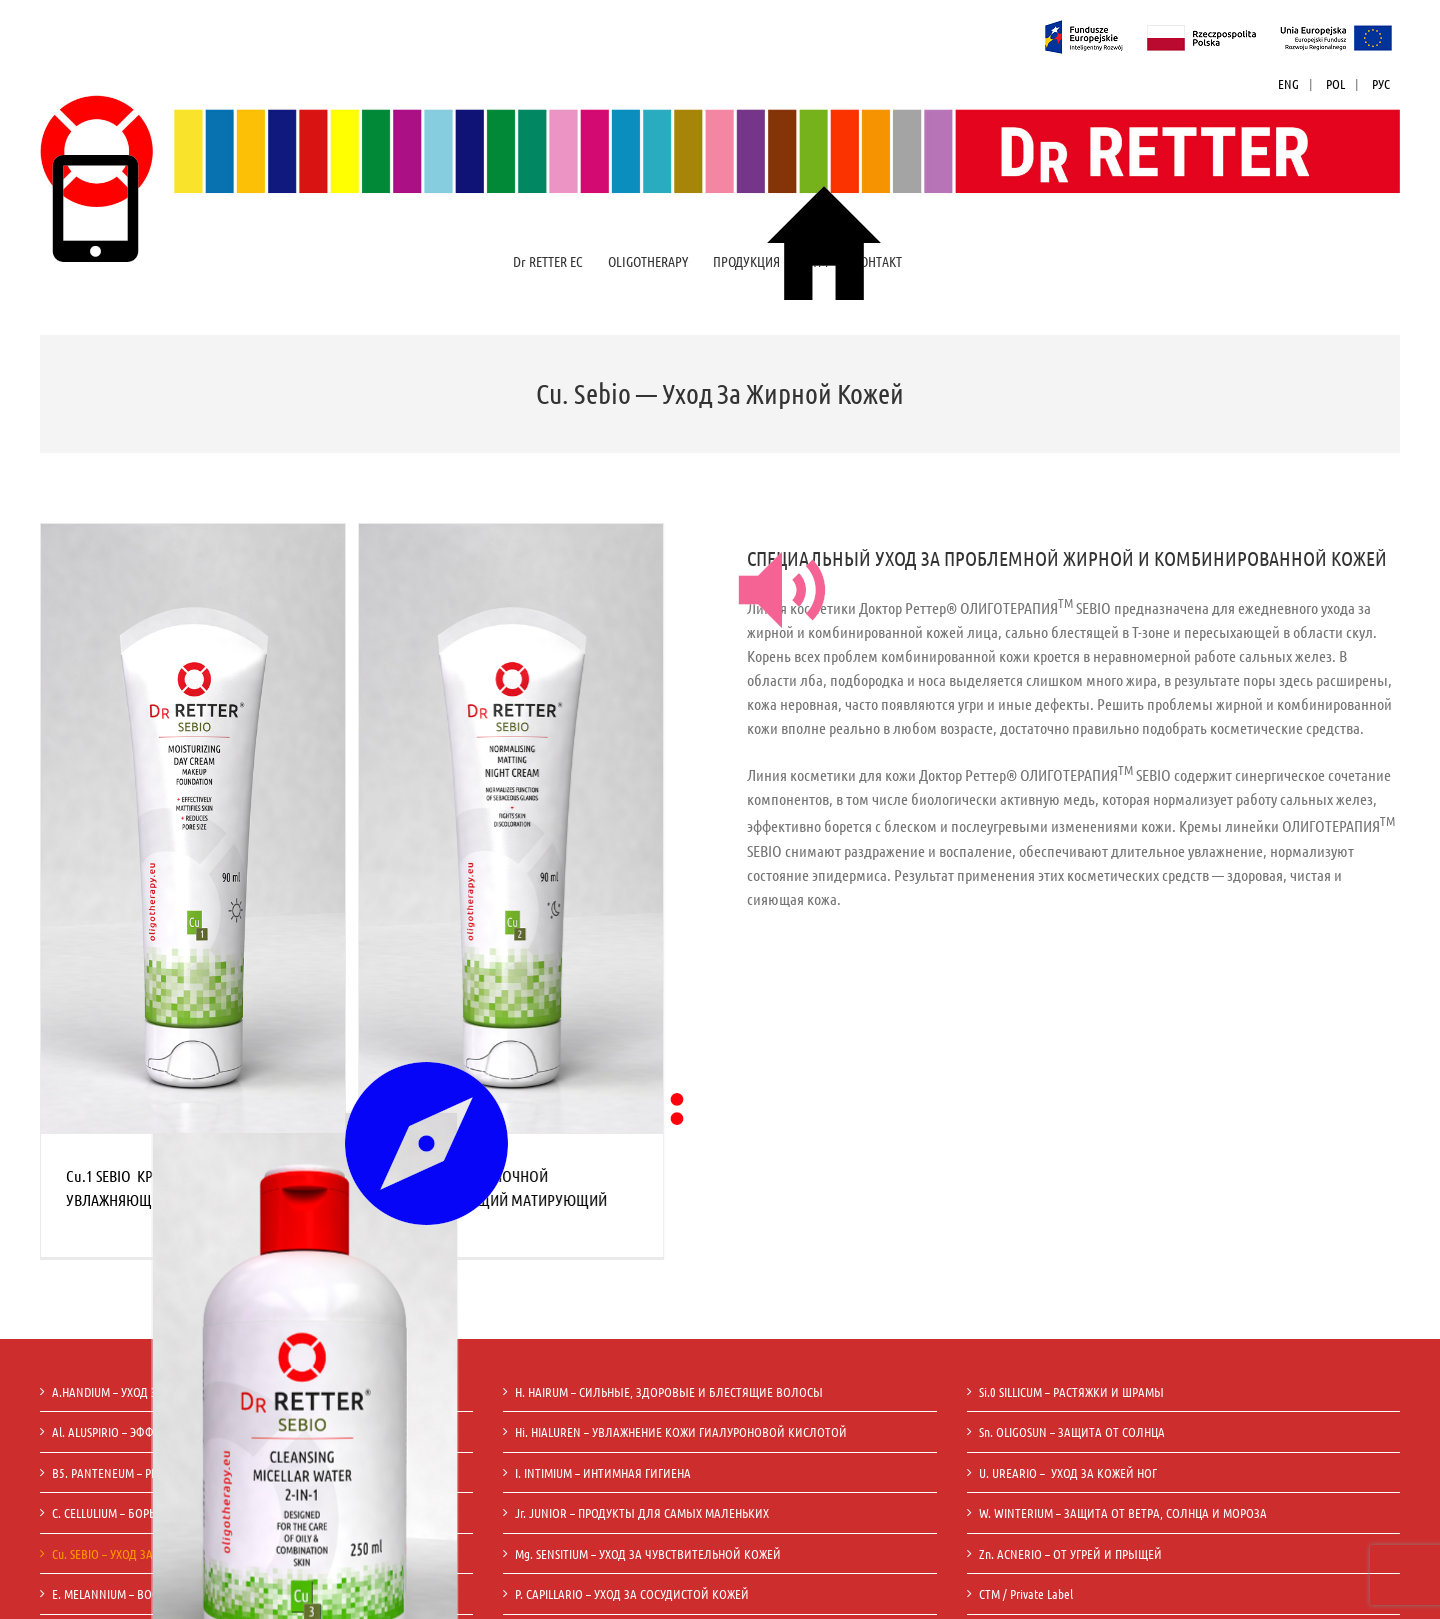 The width and height of the screenshot is (1440, 1619). Describe the element at coordinates (677, 1109) in the screenshot. I see `access more options or actions` at that location.